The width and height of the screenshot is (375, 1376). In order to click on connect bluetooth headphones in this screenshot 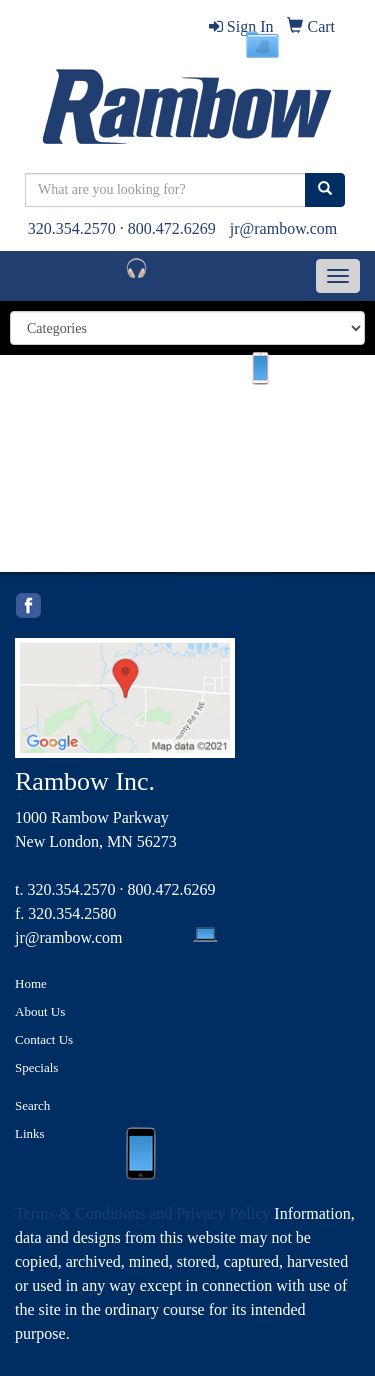, I will do `click(136, 268)`.